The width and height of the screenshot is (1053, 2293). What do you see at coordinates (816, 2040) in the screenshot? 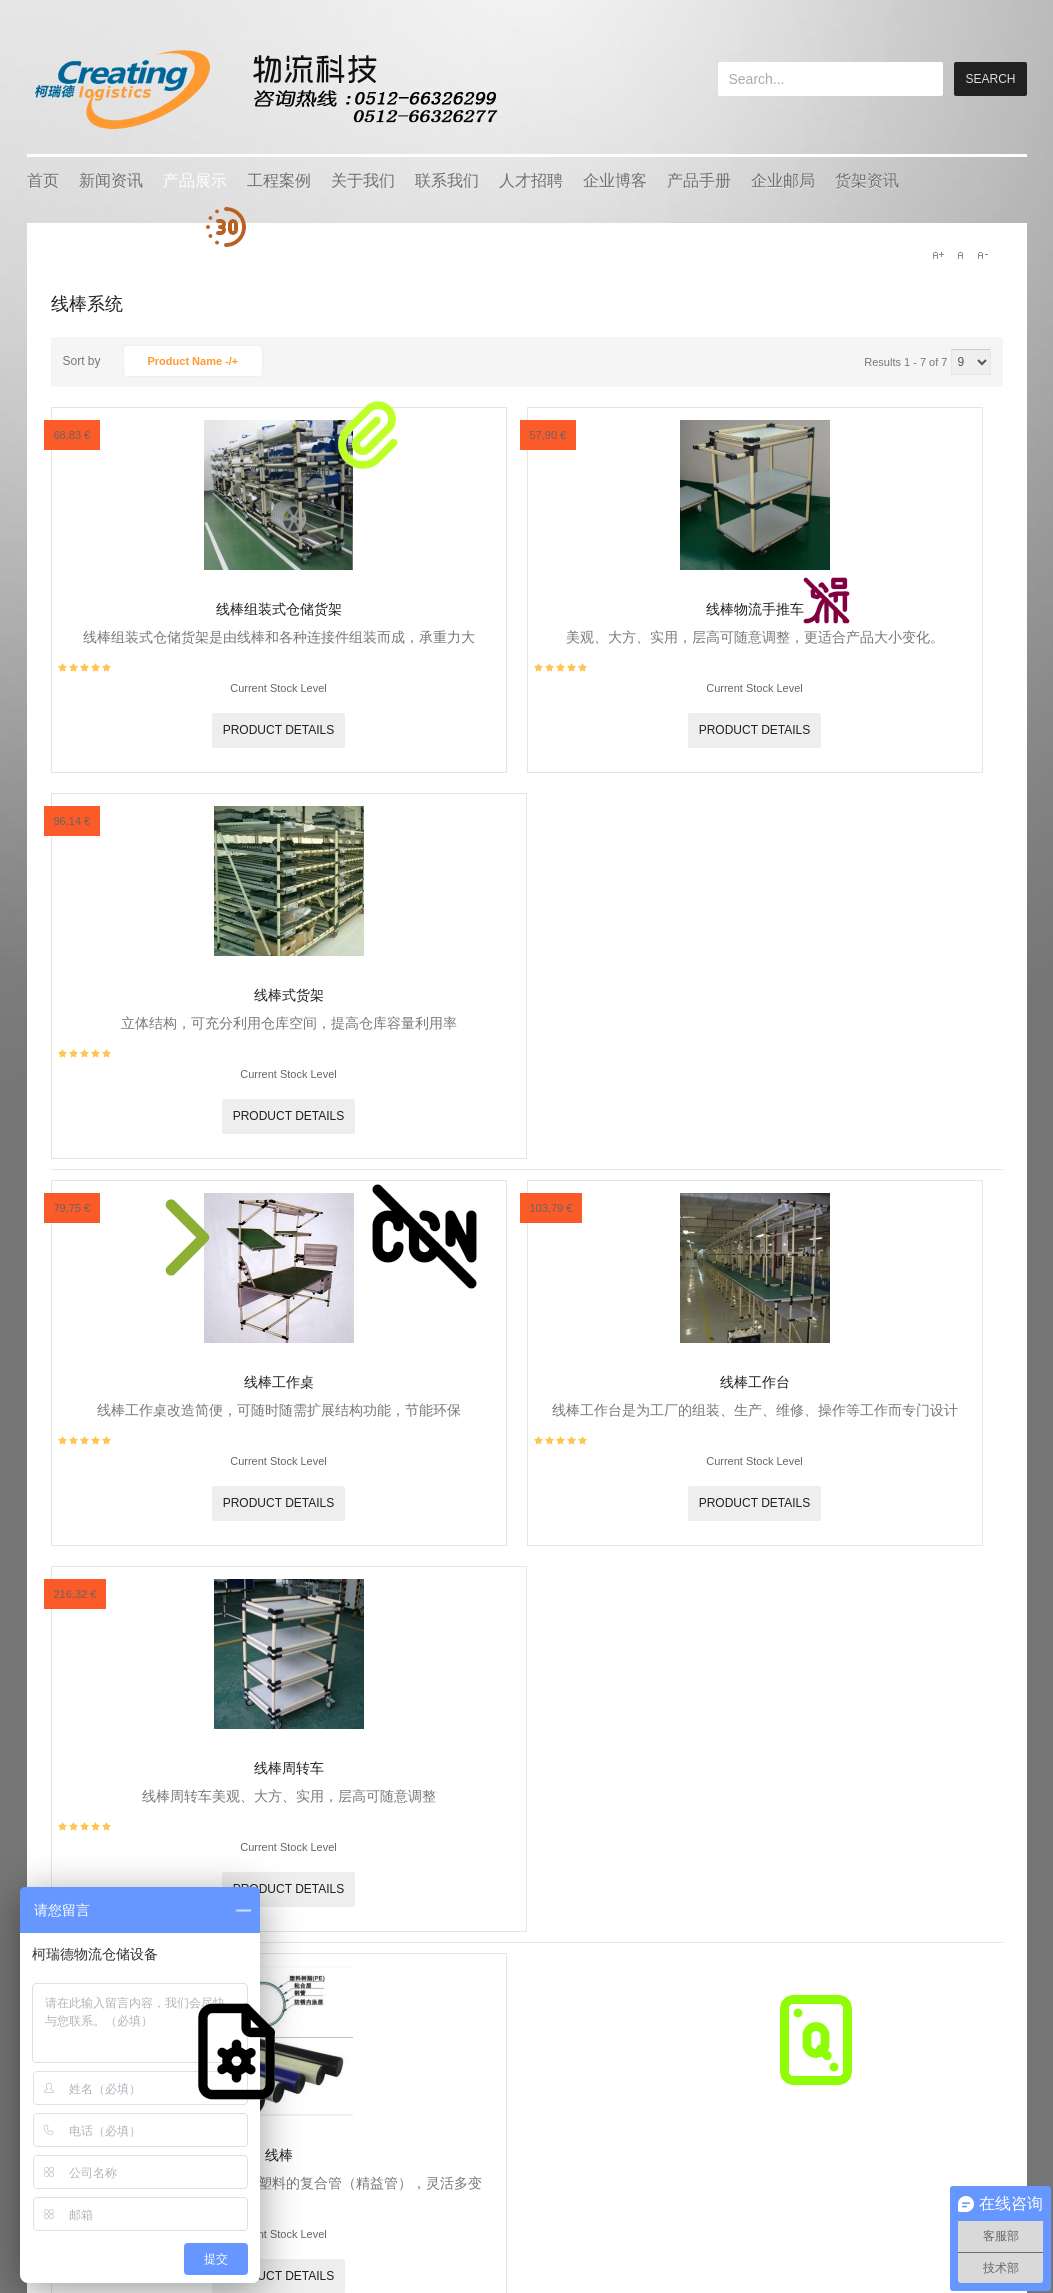
I see `queen playing card in a card game interface` at bounding box center [816, 2040].